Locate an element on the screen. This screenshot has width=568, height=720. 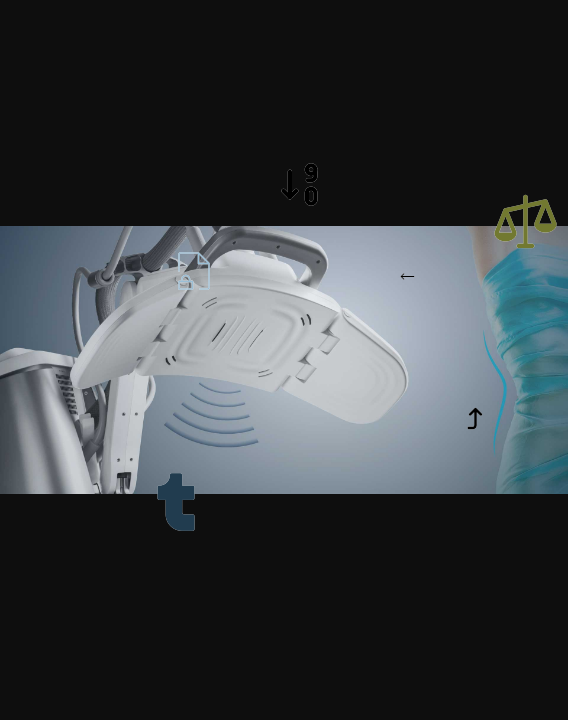
go back to the previous page is located at coordinates (407, 276).